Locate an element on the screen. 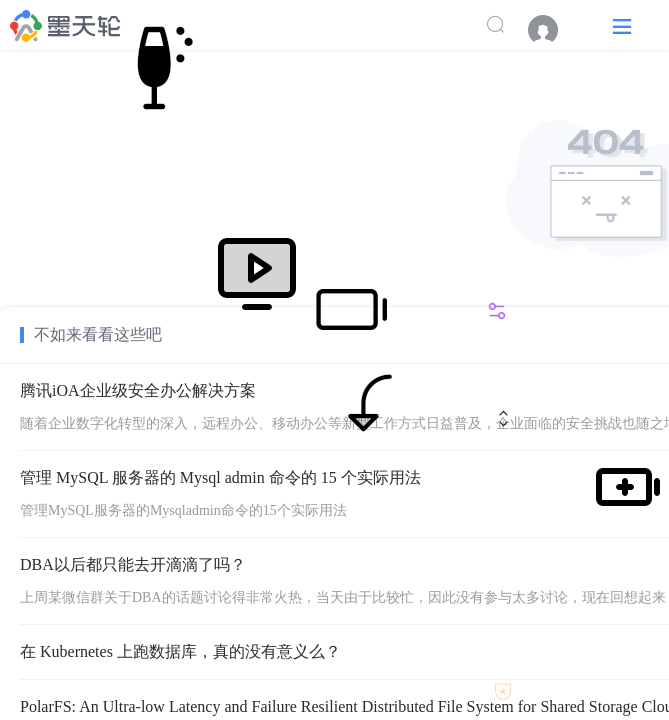 The height and width of the screenshot is (720, 669). add or extend battery life is located at coordinates (628, 487).